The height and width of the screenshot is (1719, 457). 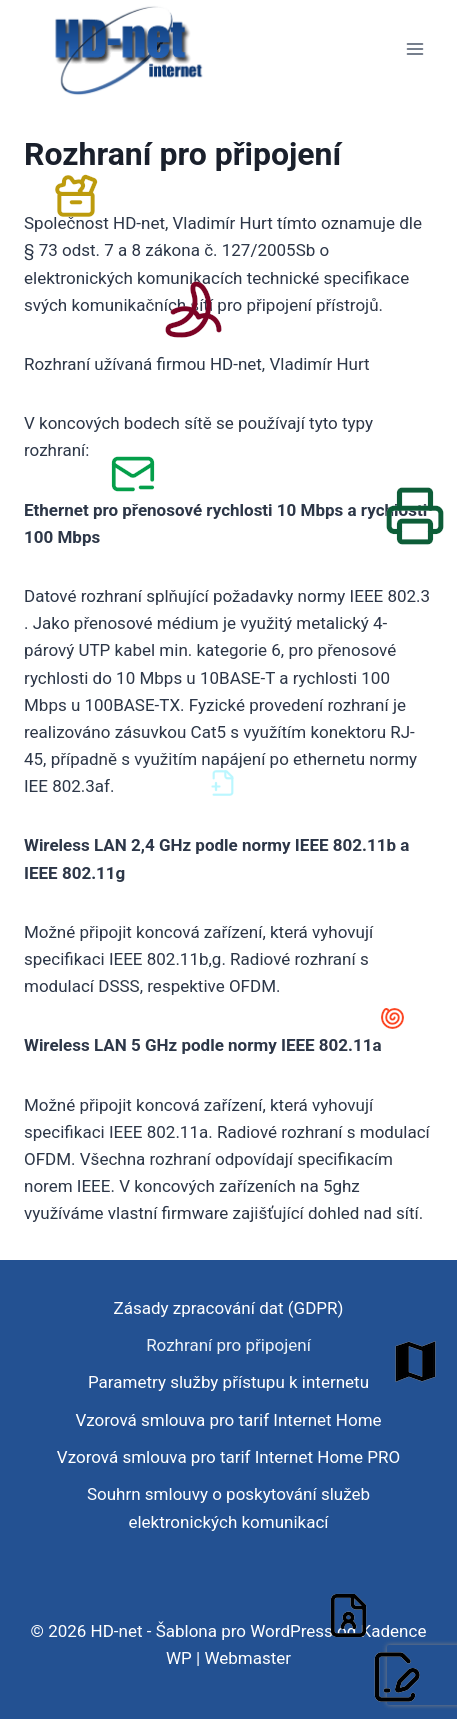 What do you see at coordinates (133, 474) in the screenshot?
I see `remove an email from your inbox` at bounding box center [133, 474].